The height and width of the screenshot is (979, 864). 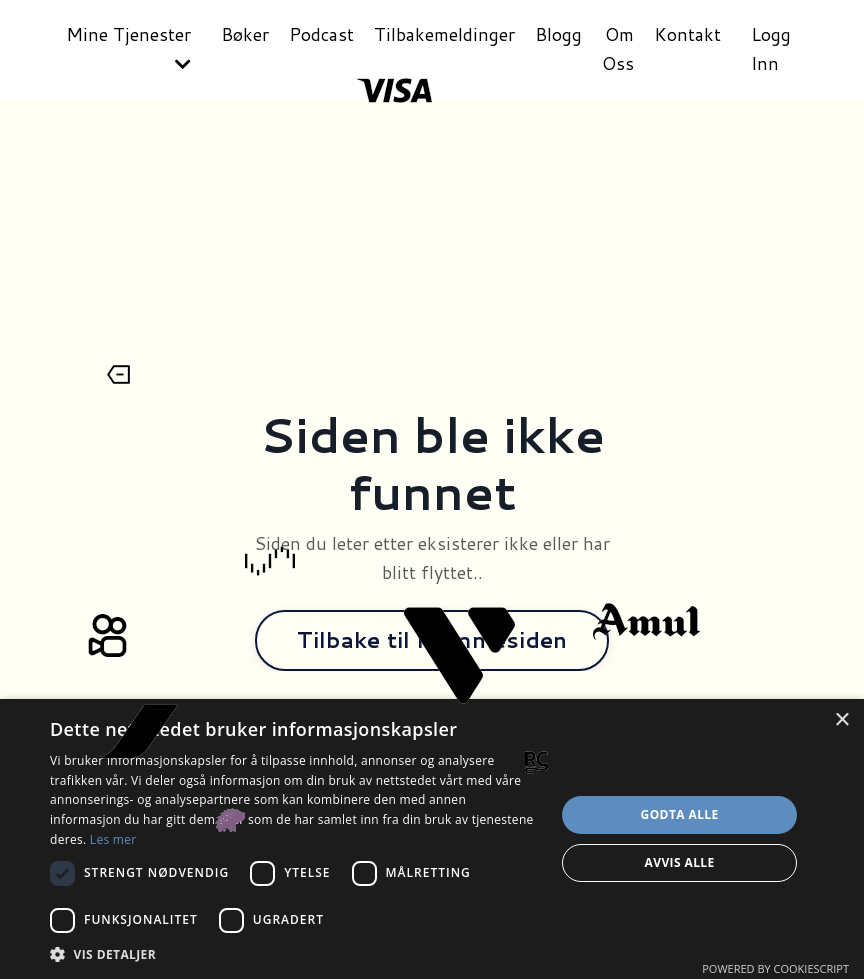 I want to click on visa payment method accepted, so click(x=394, y=90).